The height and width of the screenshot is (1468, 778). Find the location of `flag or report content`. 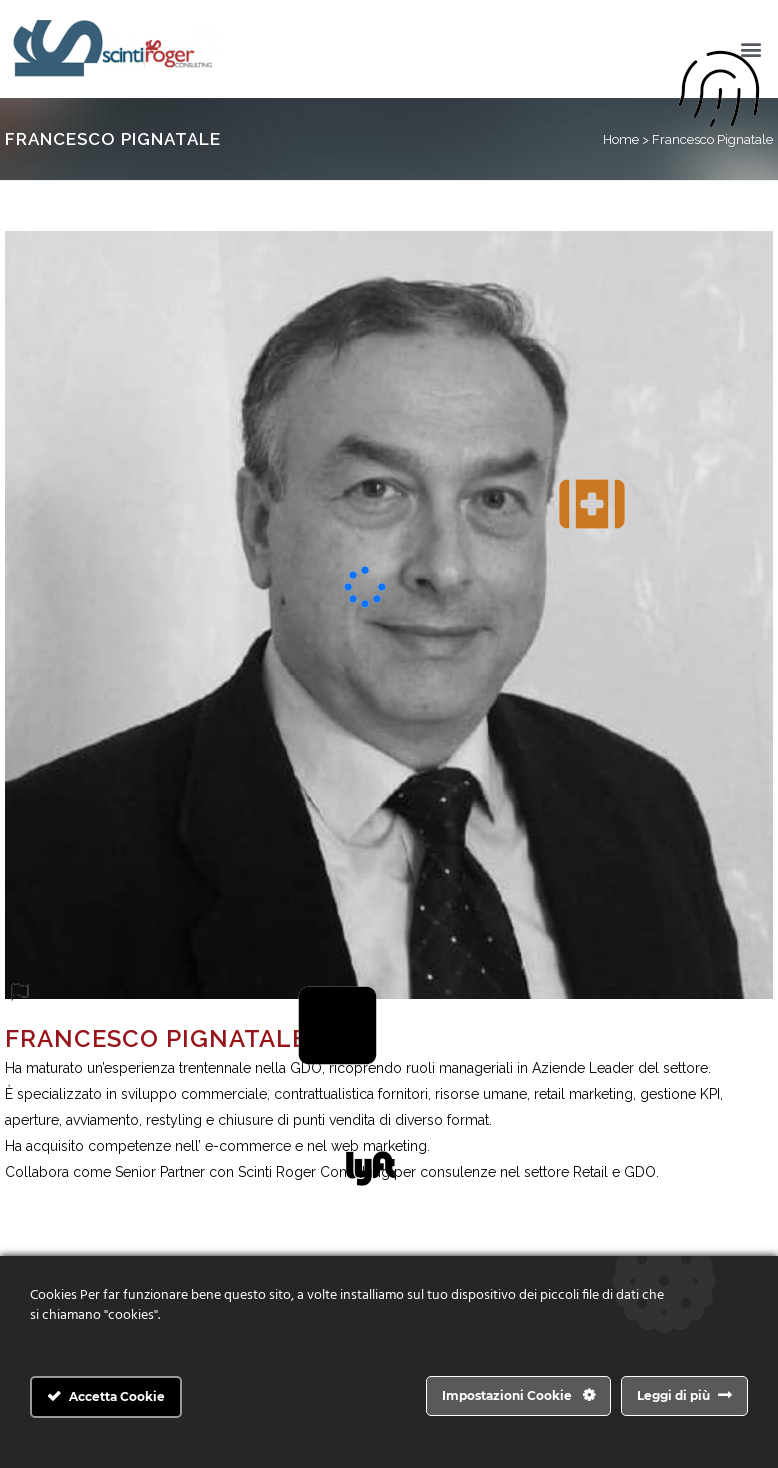

flag or report content is located at coordinates (19, 991).